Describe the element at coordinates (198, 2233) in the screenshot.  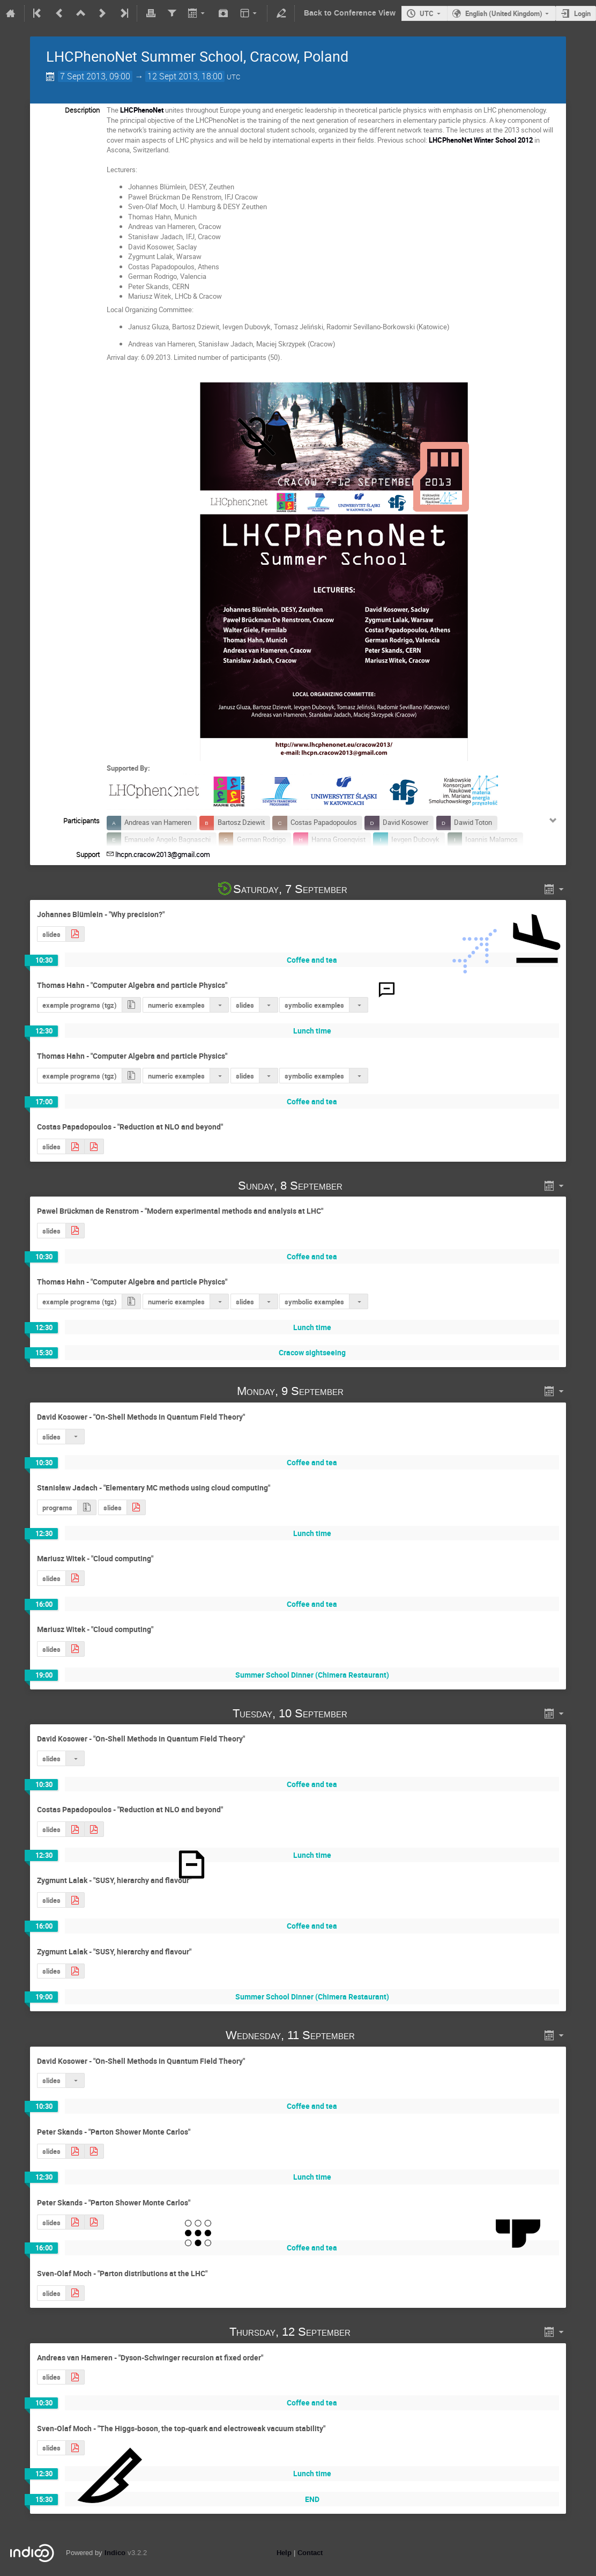
I see `open tailscale vpn settings` at that location.